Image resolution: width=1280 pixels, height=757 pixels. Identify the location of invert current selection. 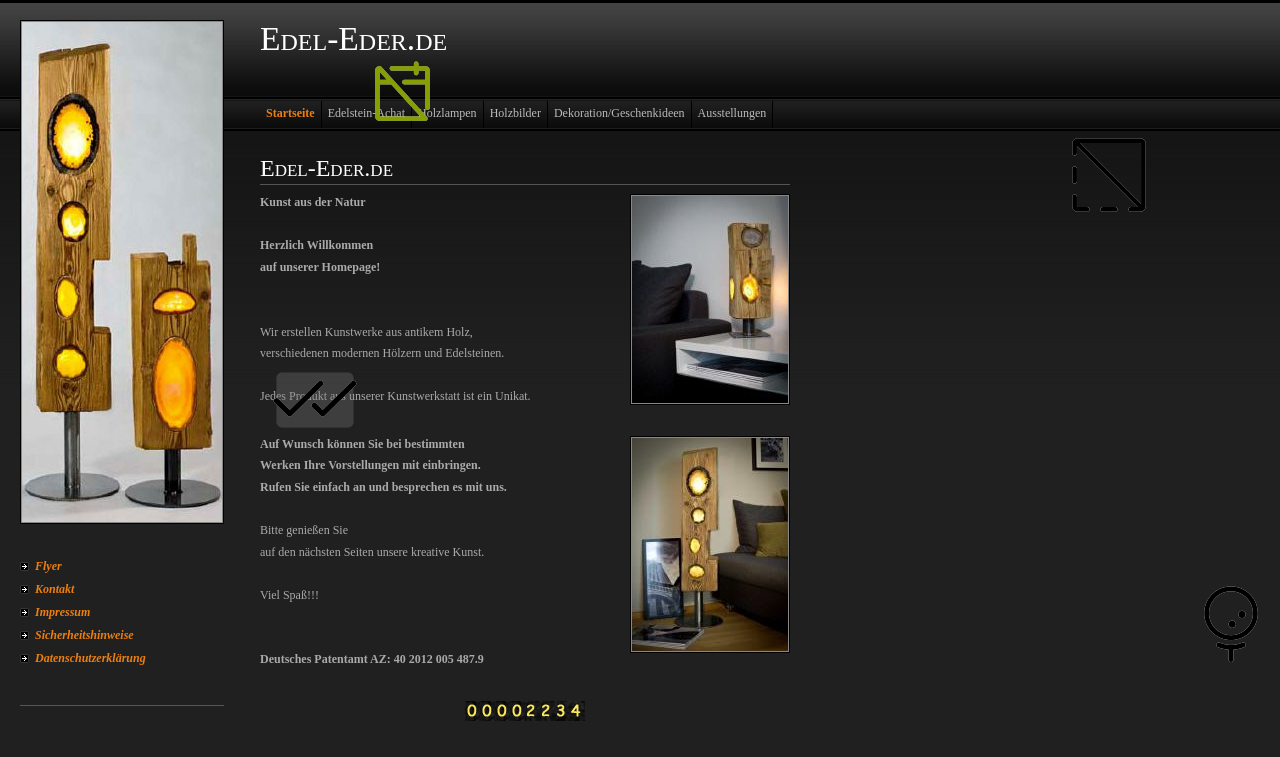
(1109, 175).